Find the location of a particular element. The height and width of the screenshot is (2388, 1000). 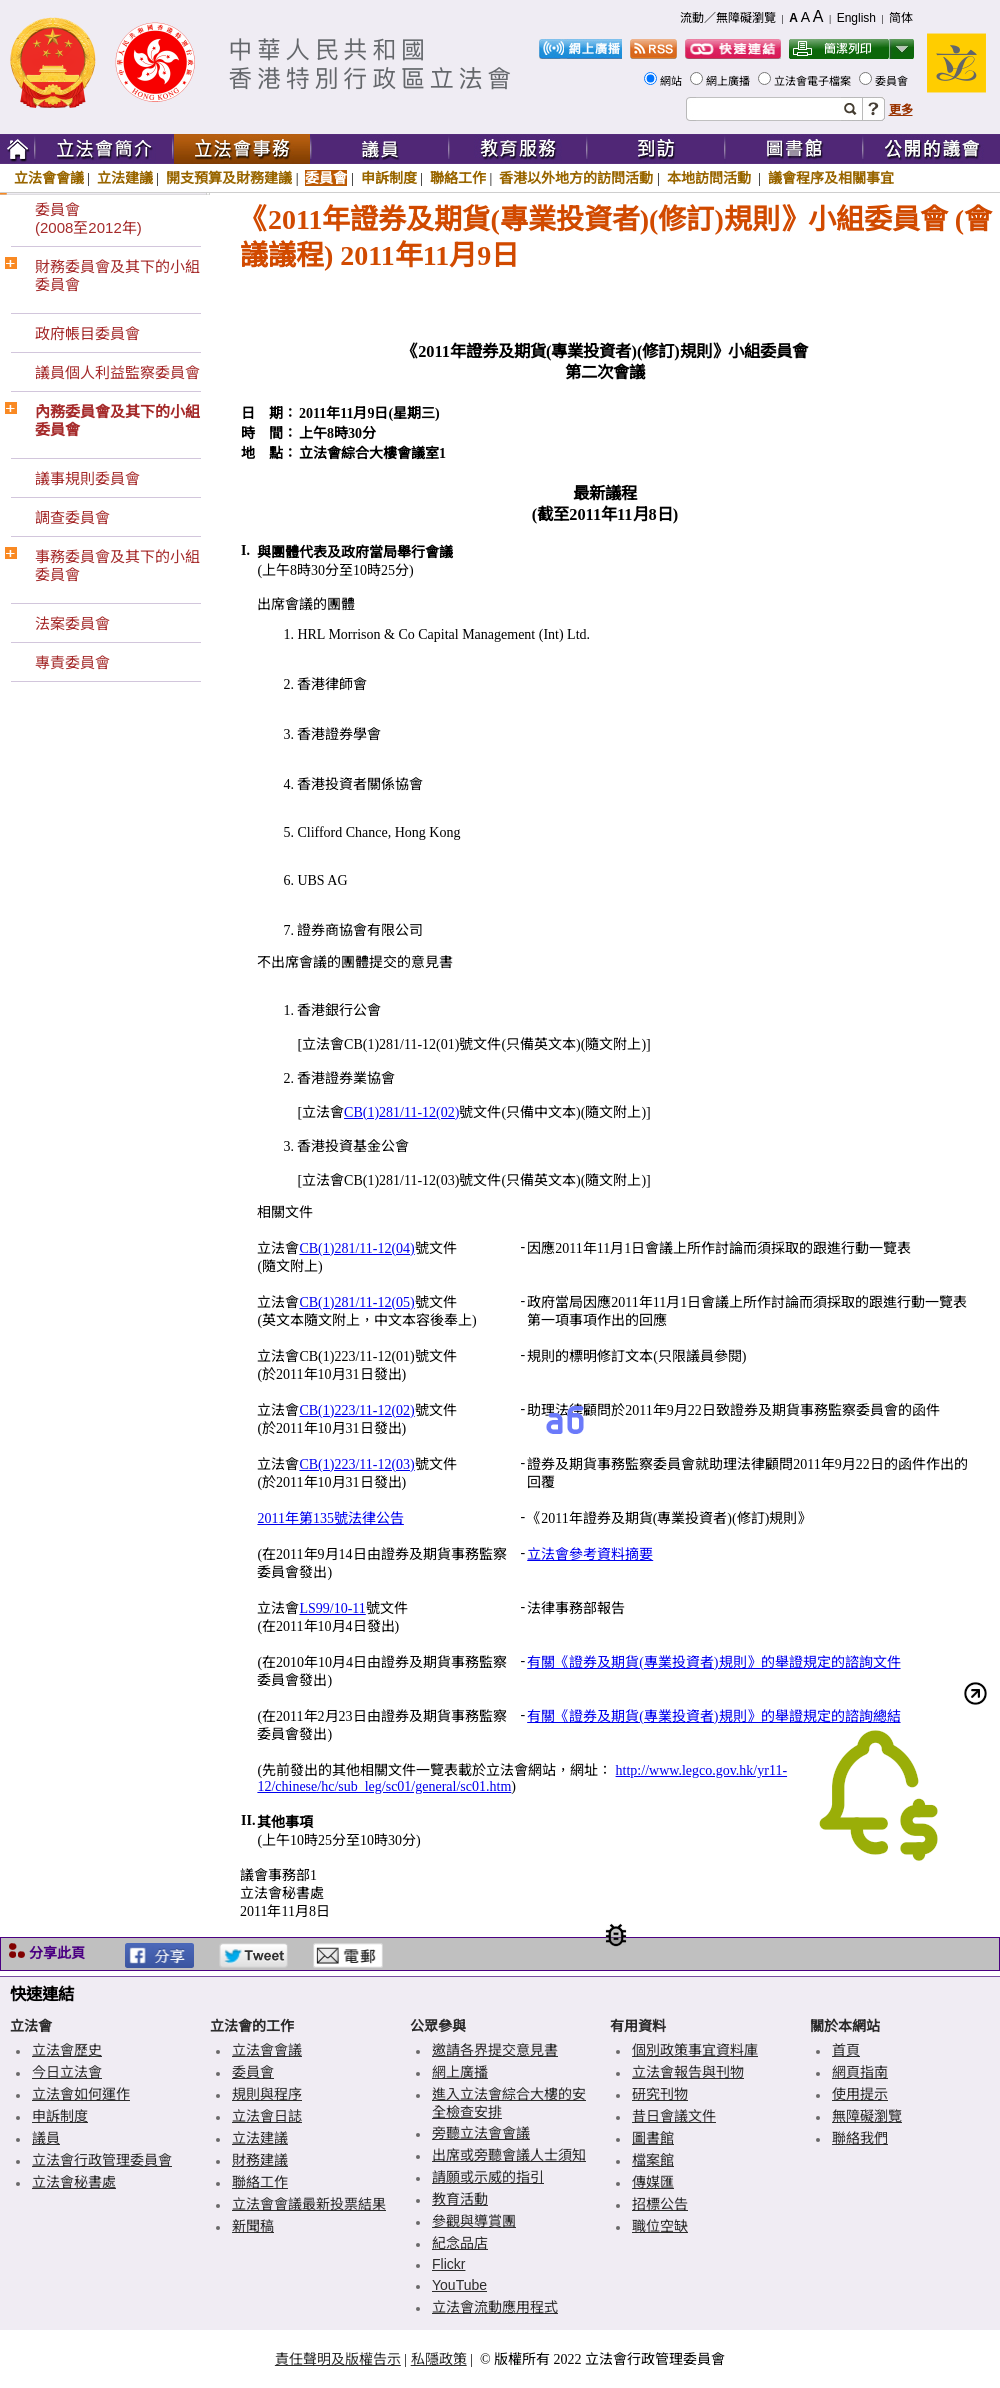

report a bug or issue is located at coordinates (616, 1935).